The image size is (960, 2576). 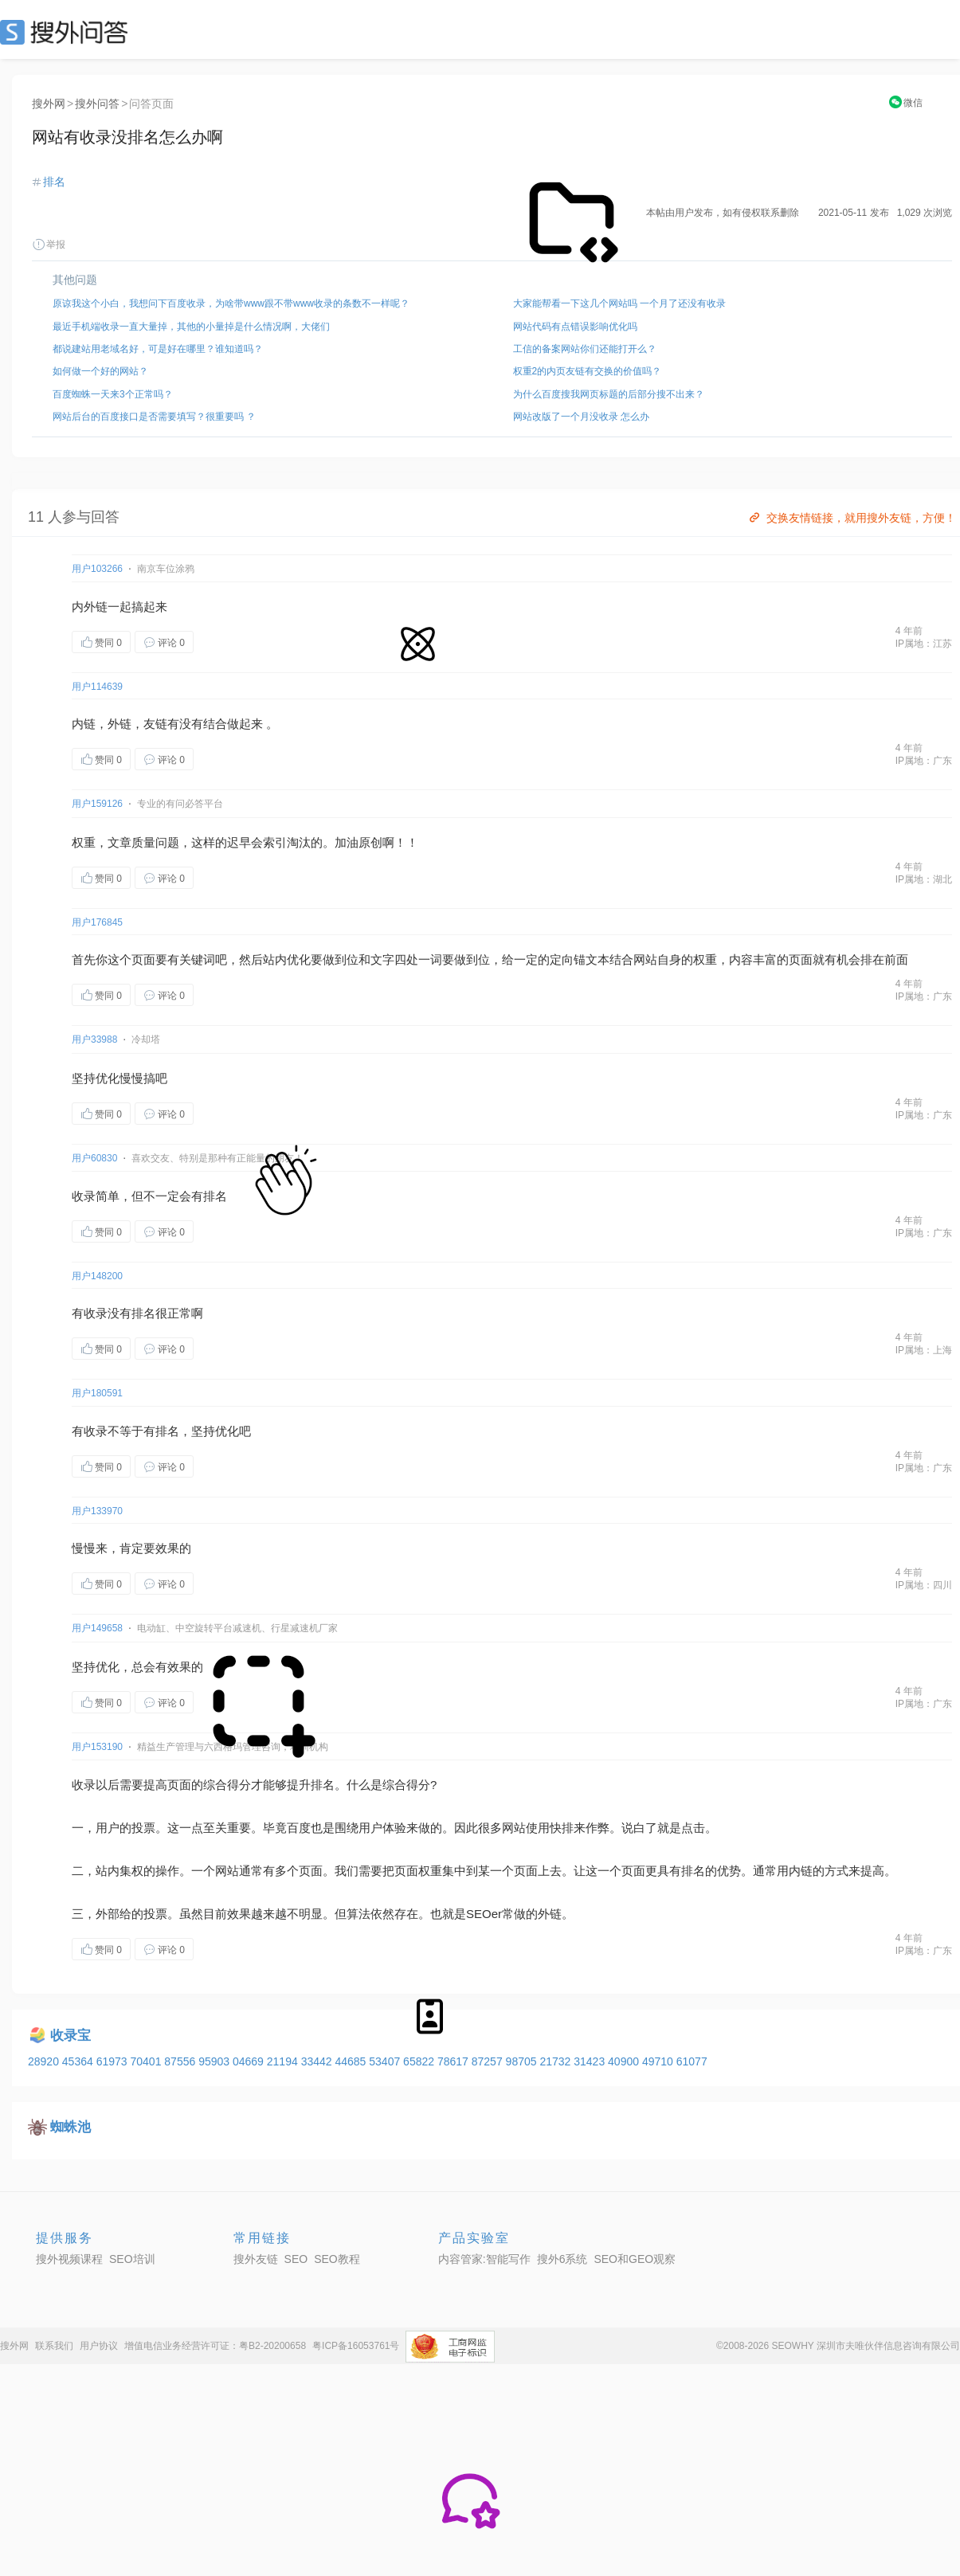 What do you see at coordinates (417, 644) in the screenshot?
I see `access science or chemistry features` at bounding box center [417, 644].